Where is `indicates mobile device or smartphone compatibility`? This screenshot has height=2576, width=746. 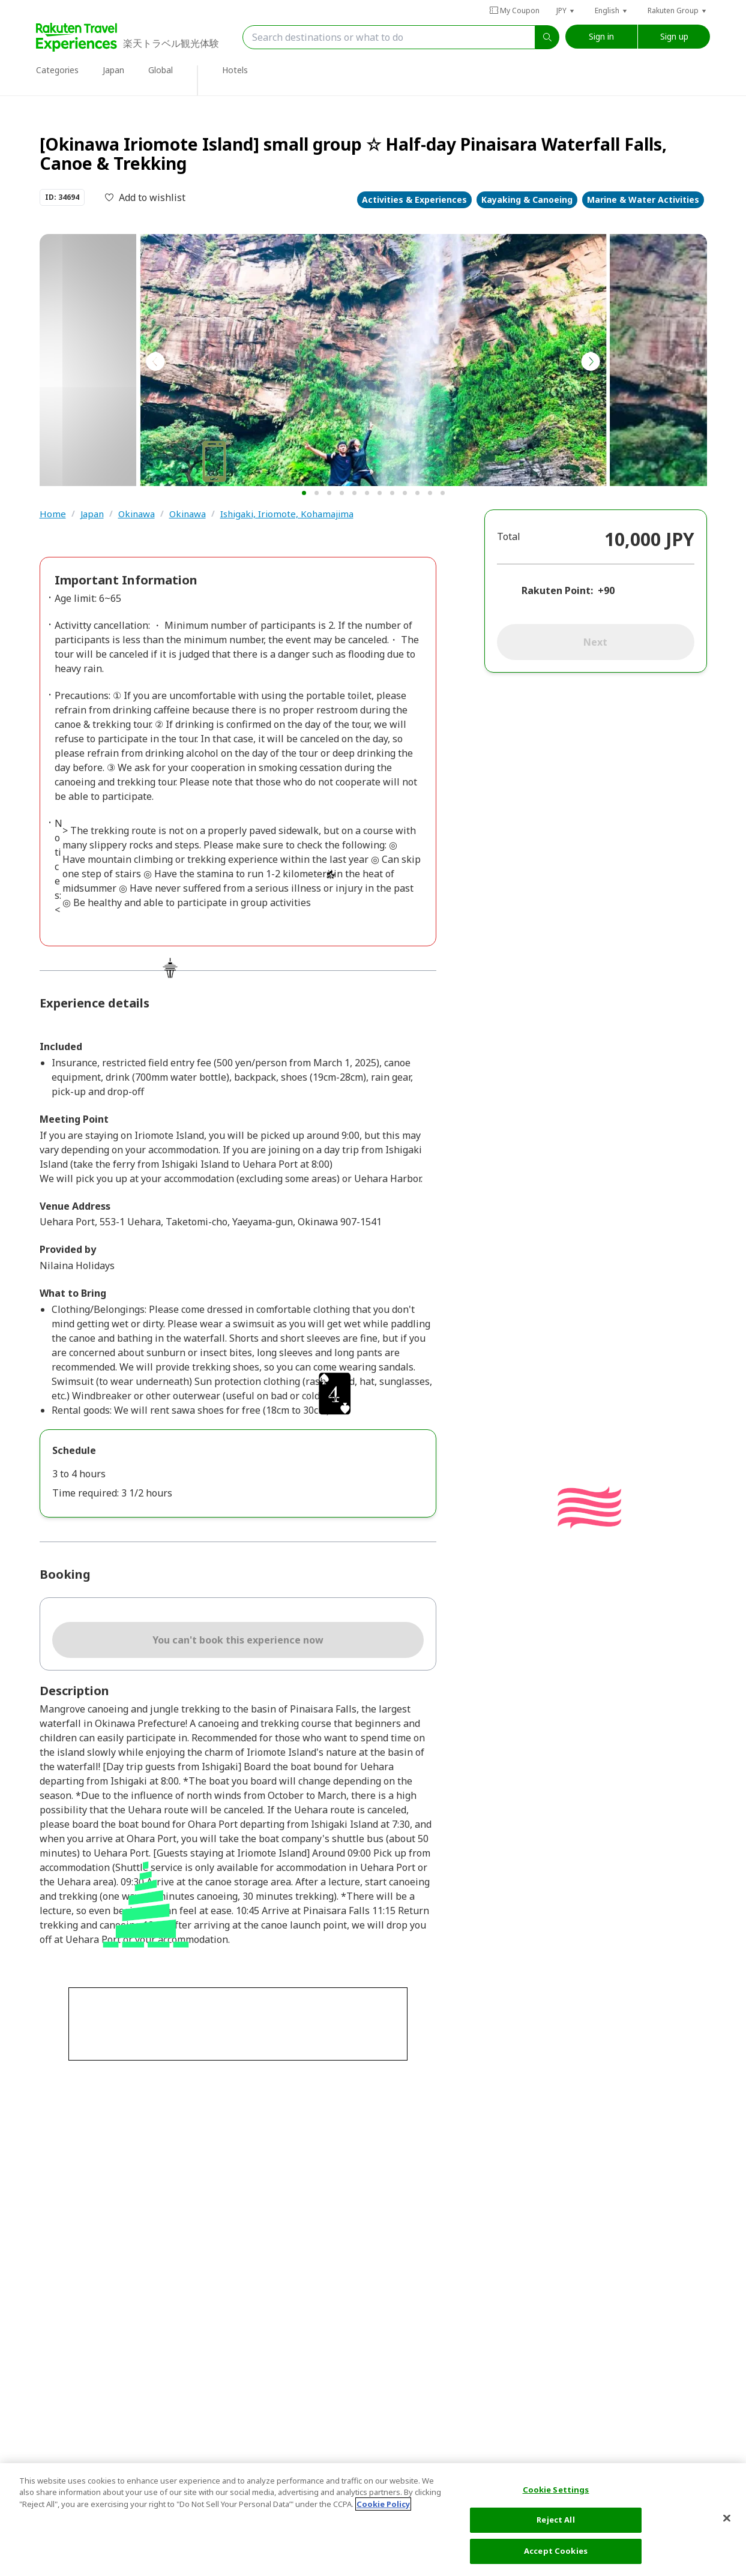 indicates mobile device or smartphone compatibility is located at coordinates (214, 461).